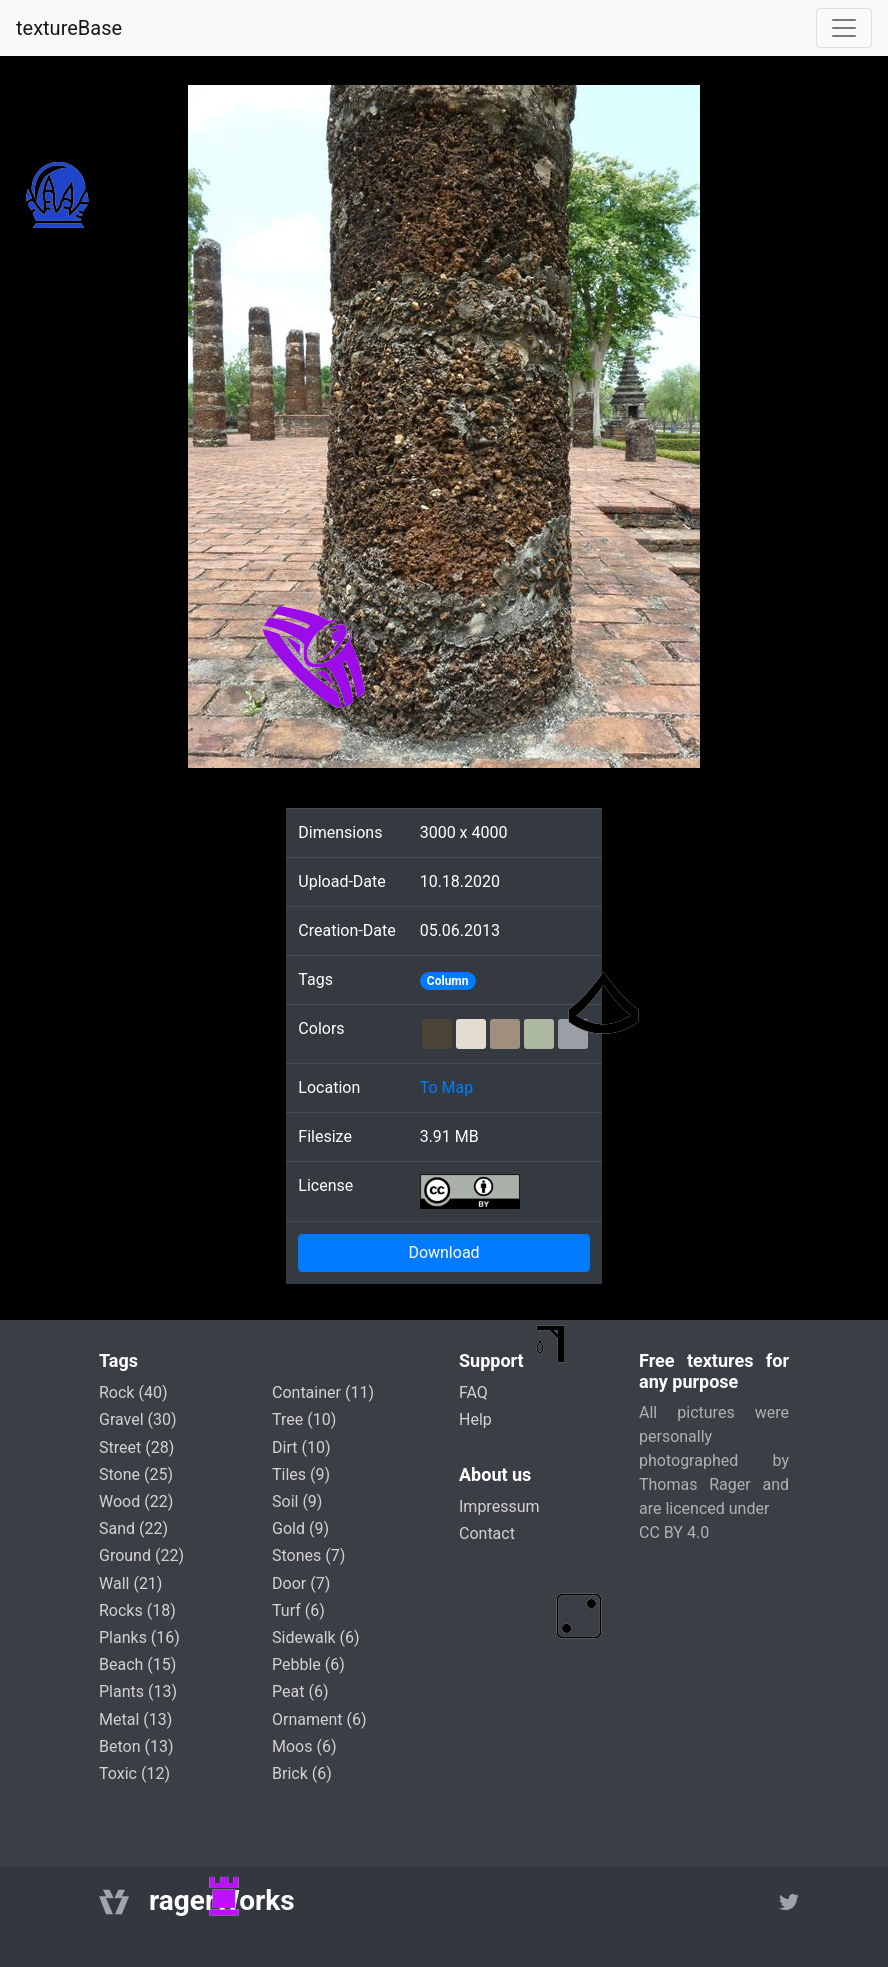 The height and width of the screenshot is (1967, 888). What do you see at coordinates (550, 1344) in the screenshot?
I see `hangman game or word guessing puzzle` at bounding box center [550, 1344].